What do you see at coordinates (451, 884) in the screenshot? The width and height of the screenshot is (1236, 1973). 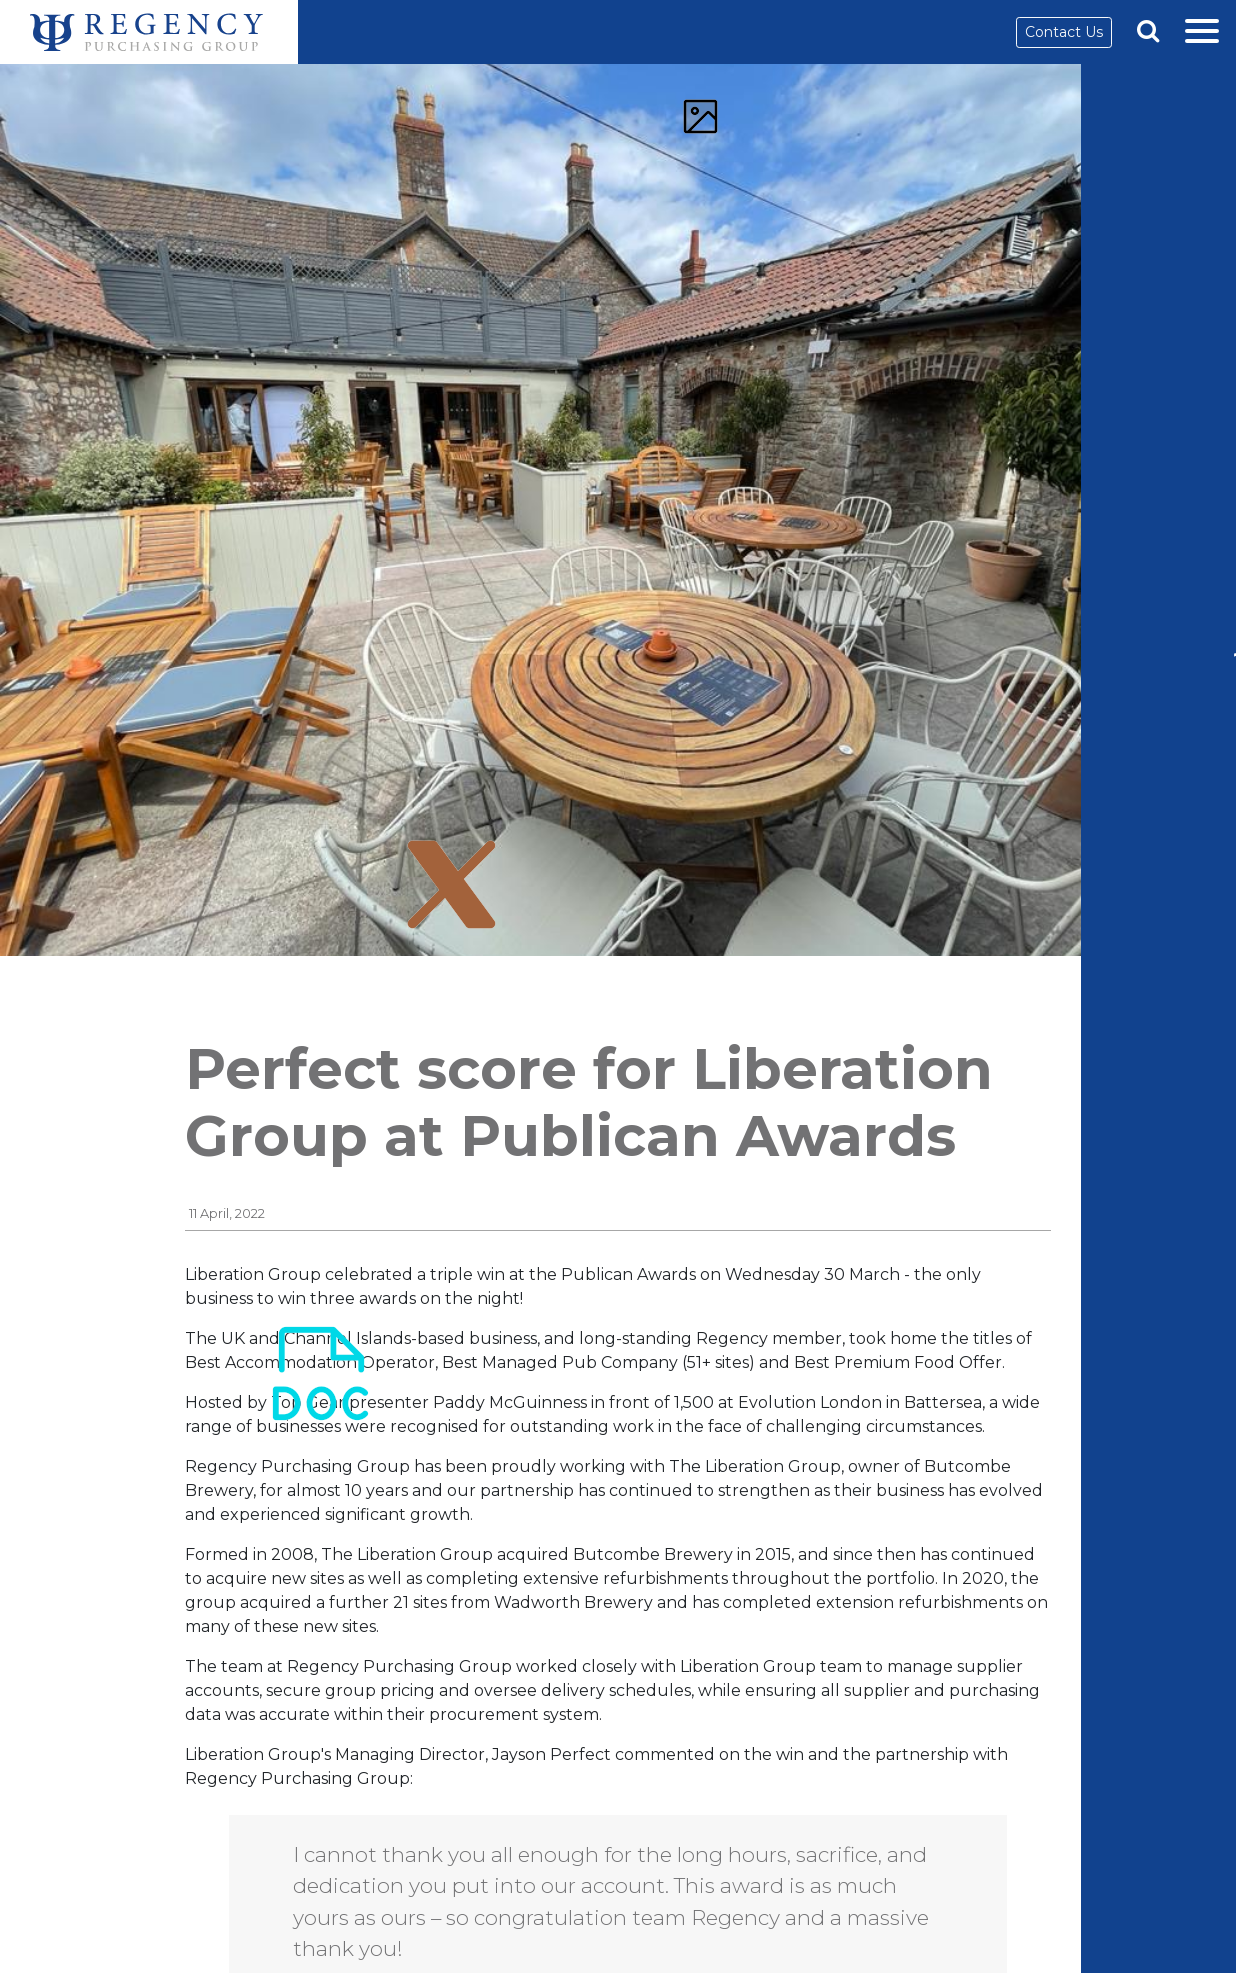 I see `share to X (formerly Twitter)` at bounding box center [451, 884].